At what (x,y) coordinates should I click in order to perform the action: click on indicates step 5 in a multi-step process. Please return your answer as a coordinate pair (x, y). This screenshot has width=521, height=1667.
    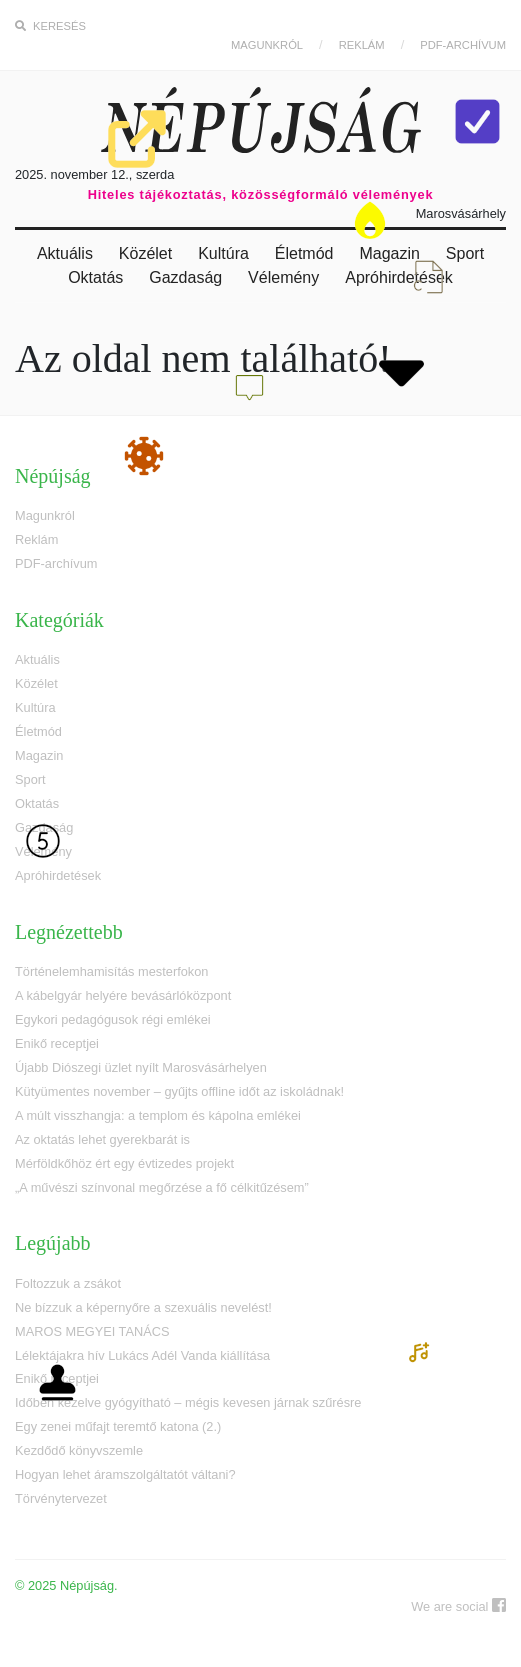
    Looking at the image, I should click on (43, 841).